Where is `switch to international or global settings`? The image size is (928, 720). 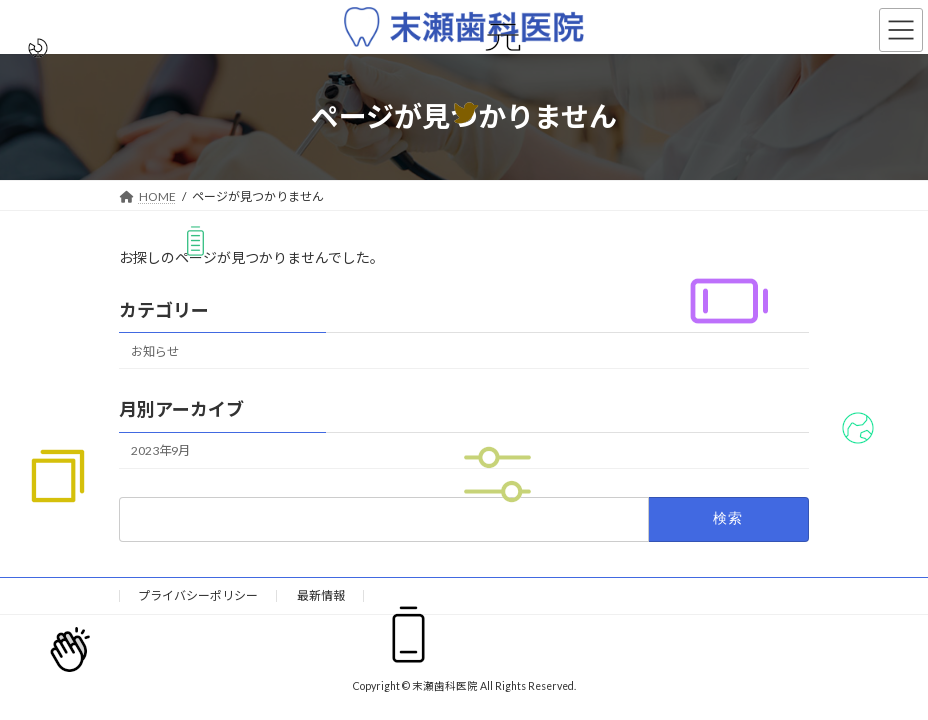 switch to international or global settings is located at coordinates (858, 428).